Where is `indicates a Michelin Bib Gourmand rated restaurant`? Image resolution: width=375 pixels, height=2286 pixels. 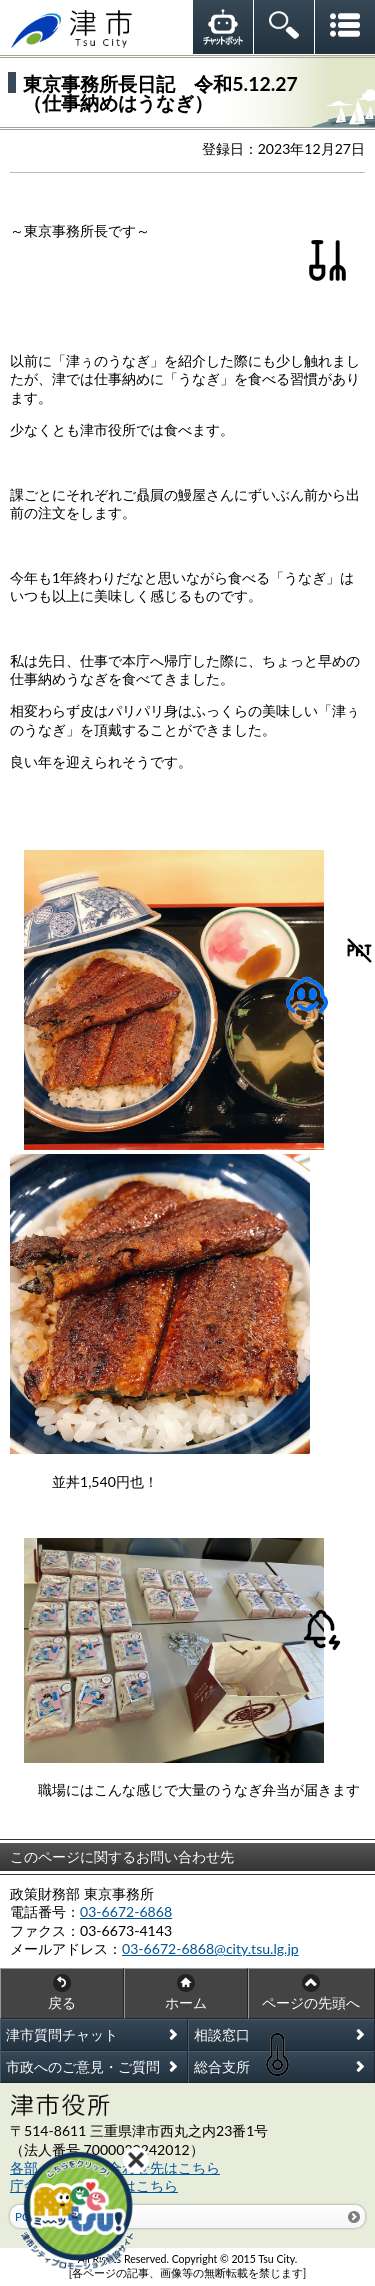 indicates a Michelin Bib Gourmand rated restaurant is located at coordinates (307, 996).